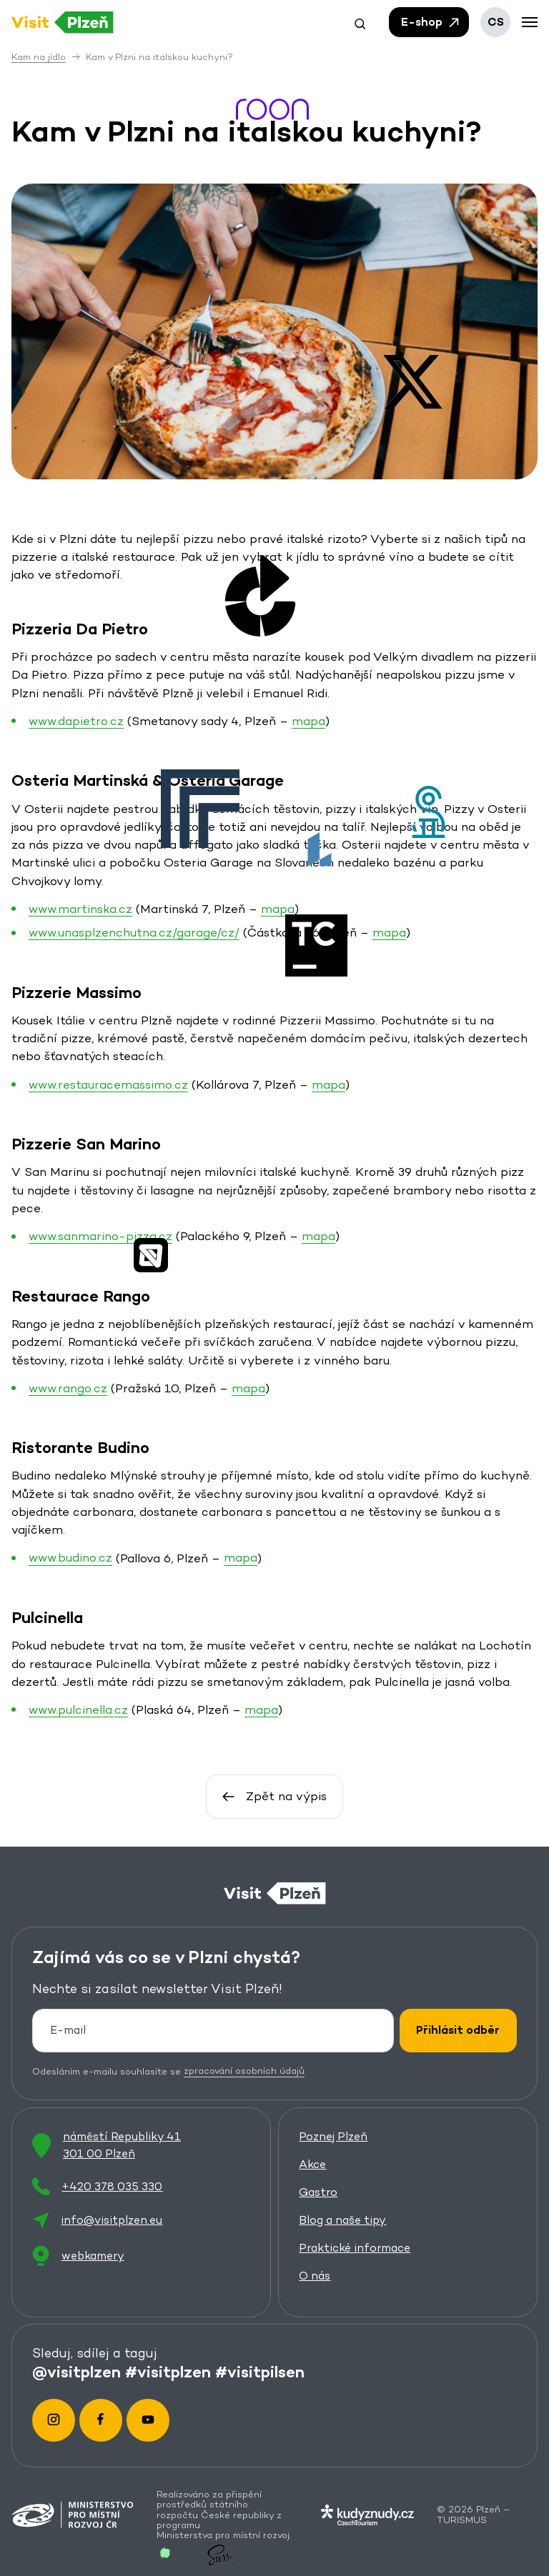 The height and width of the screenshot is (2576, 549). Describe the element at coordinates (151, 1255) in the screenshot. I see `mock service worker (MSW) library logo` at that location.